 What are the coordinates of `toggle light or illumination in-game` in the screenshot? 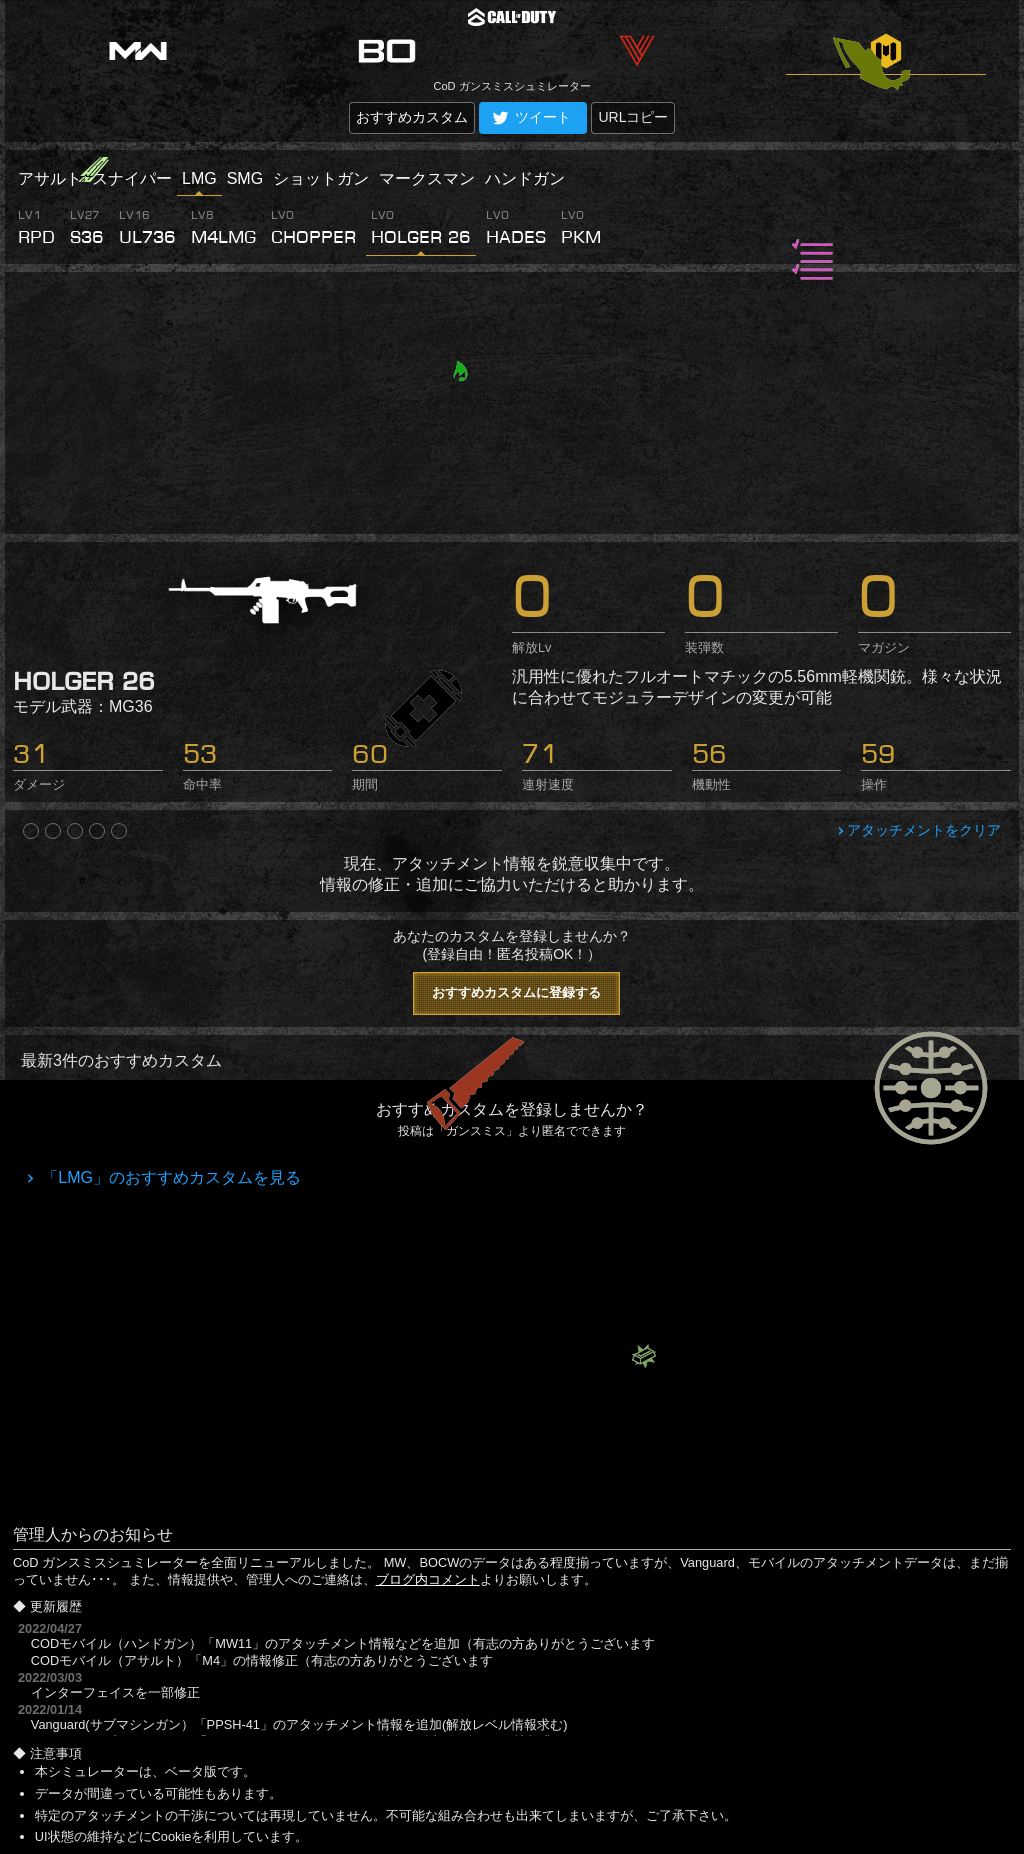 It's located at (460, 371).